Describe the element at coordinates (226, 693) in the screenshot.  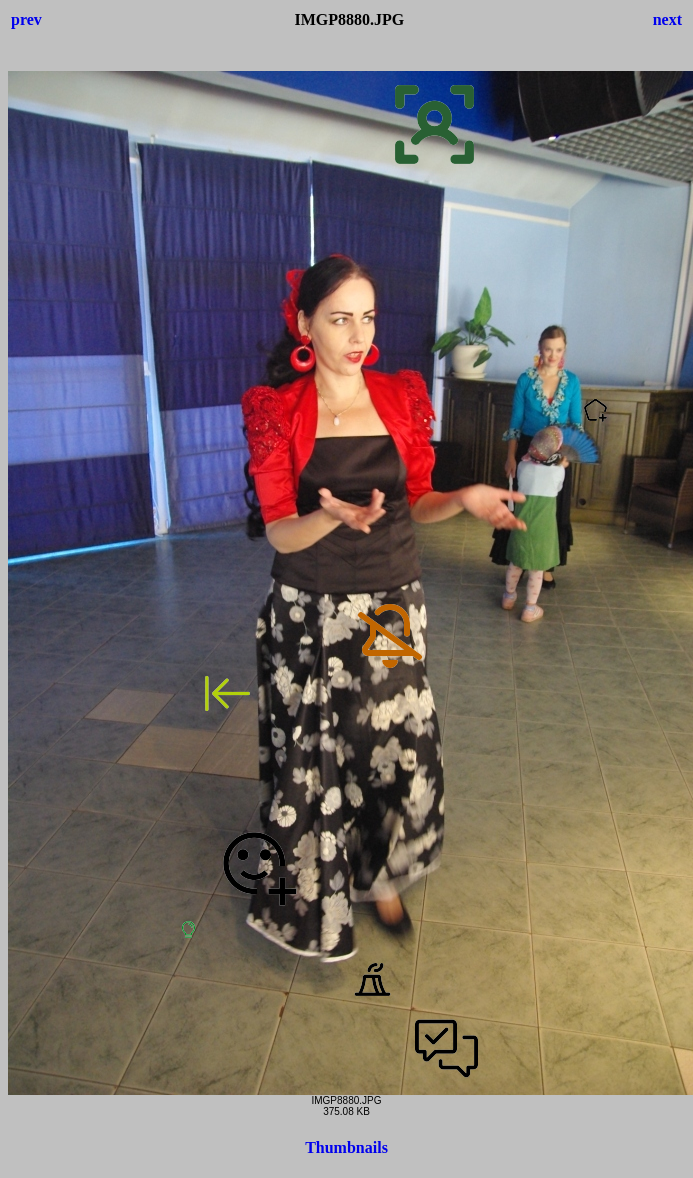
I see `skip to the beginning of a track or playlist` at that location.